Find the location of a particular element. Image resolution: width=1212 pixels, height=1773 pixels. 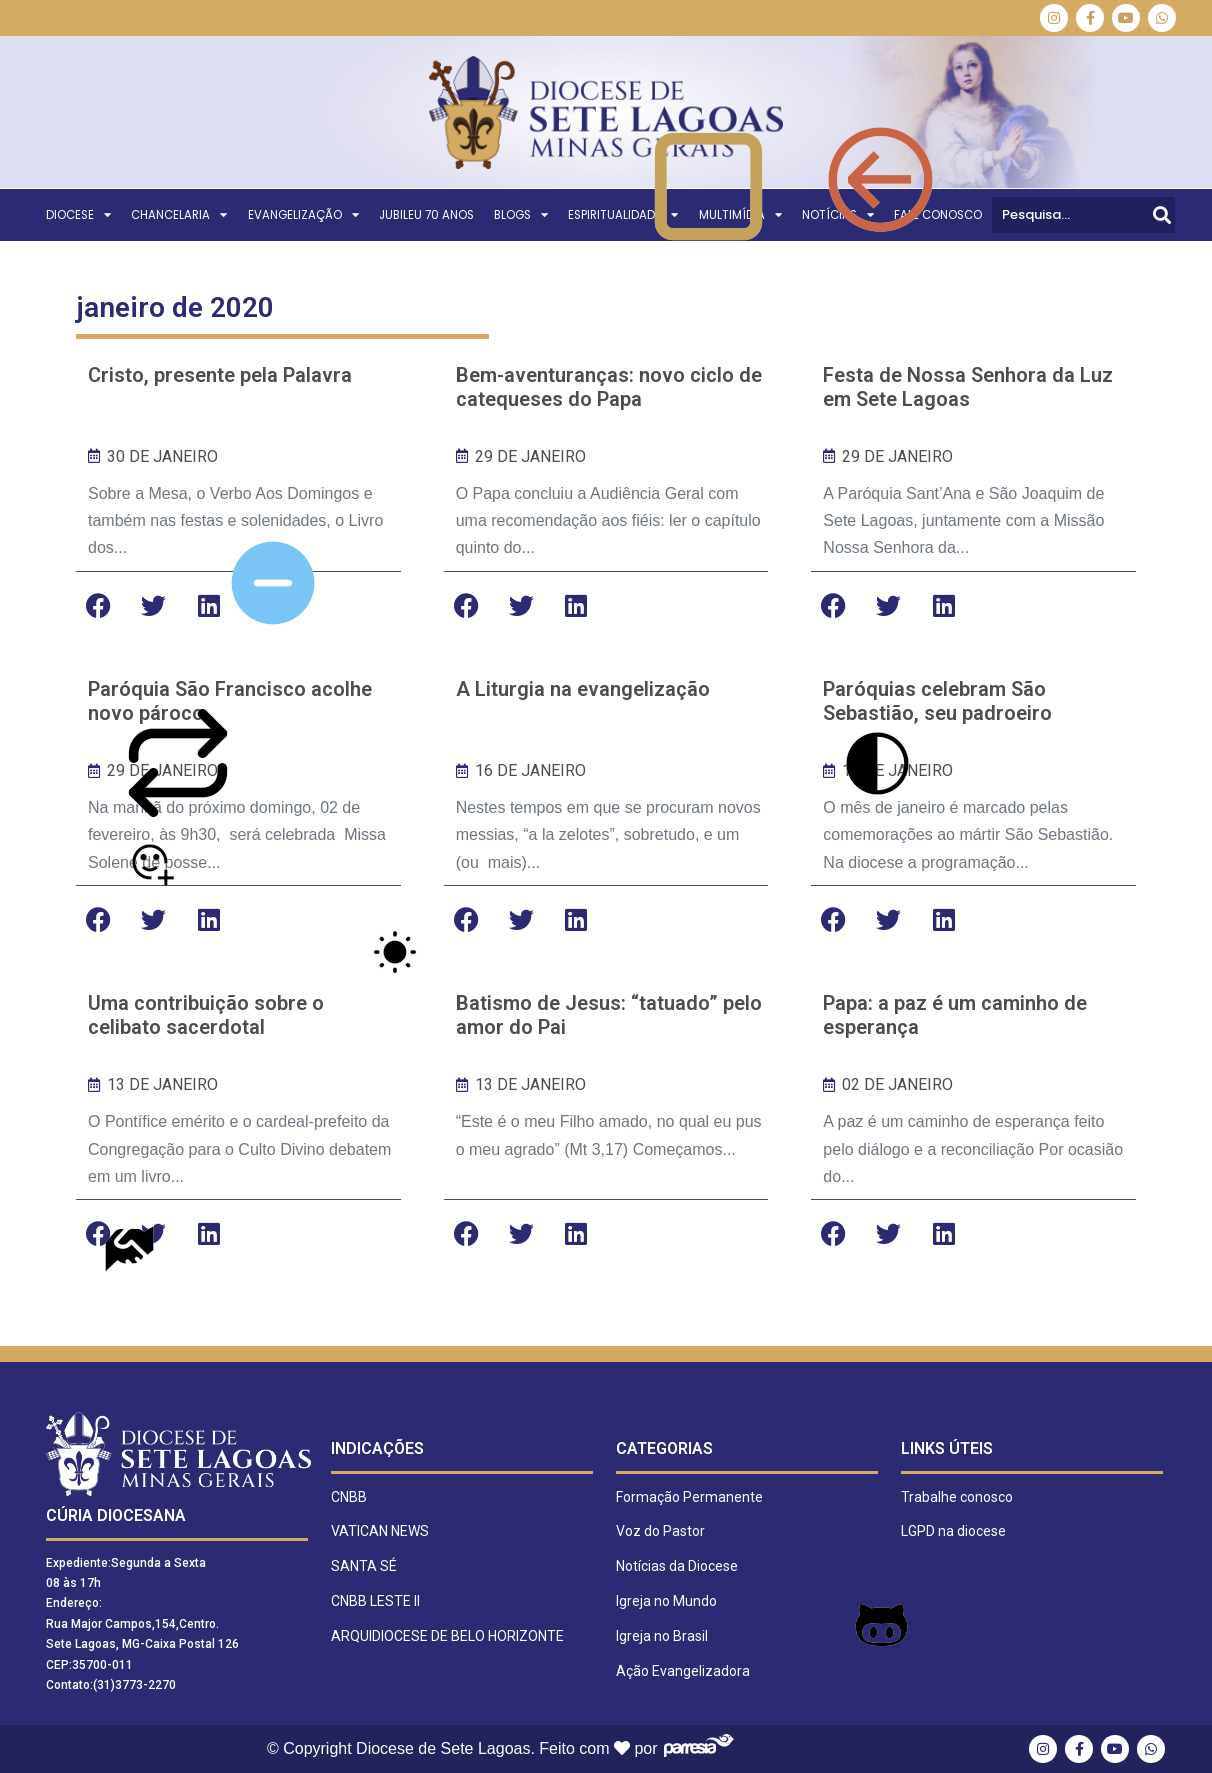

add a reaction to a message is located at coordinates (151, 863).